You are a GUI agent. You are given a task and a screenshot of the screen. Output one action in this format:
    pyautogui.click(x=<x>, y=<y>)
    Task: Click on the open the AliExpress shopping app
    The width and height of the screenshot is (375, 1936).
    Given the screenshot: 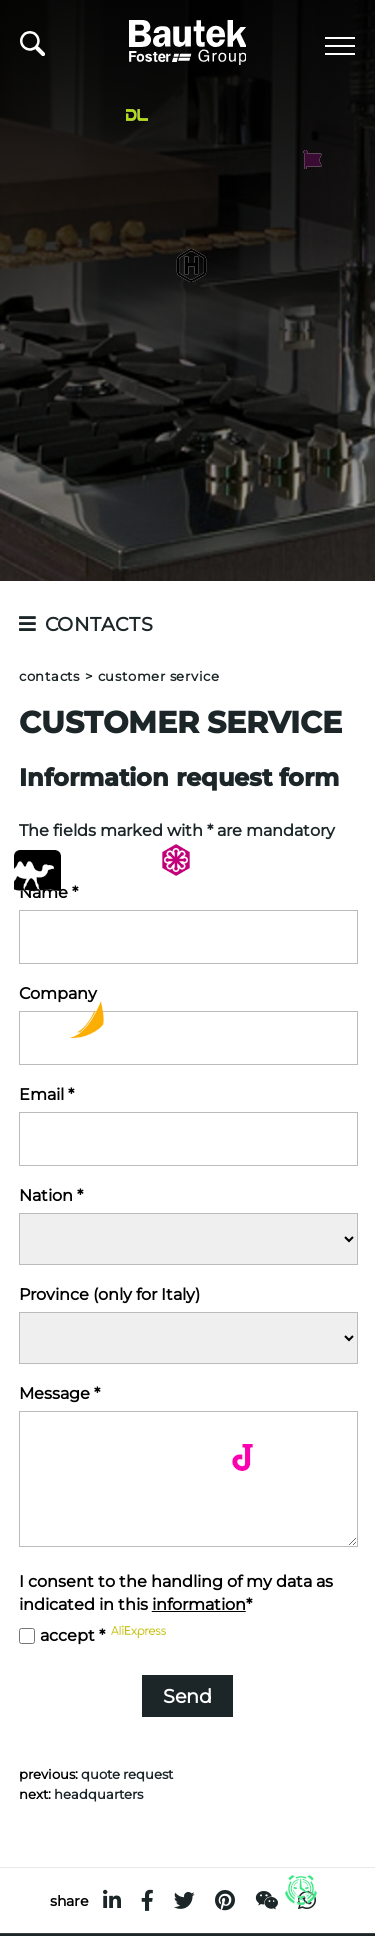 What is the action you would take?
    pyautogui.click(x=138, y=1631)
    